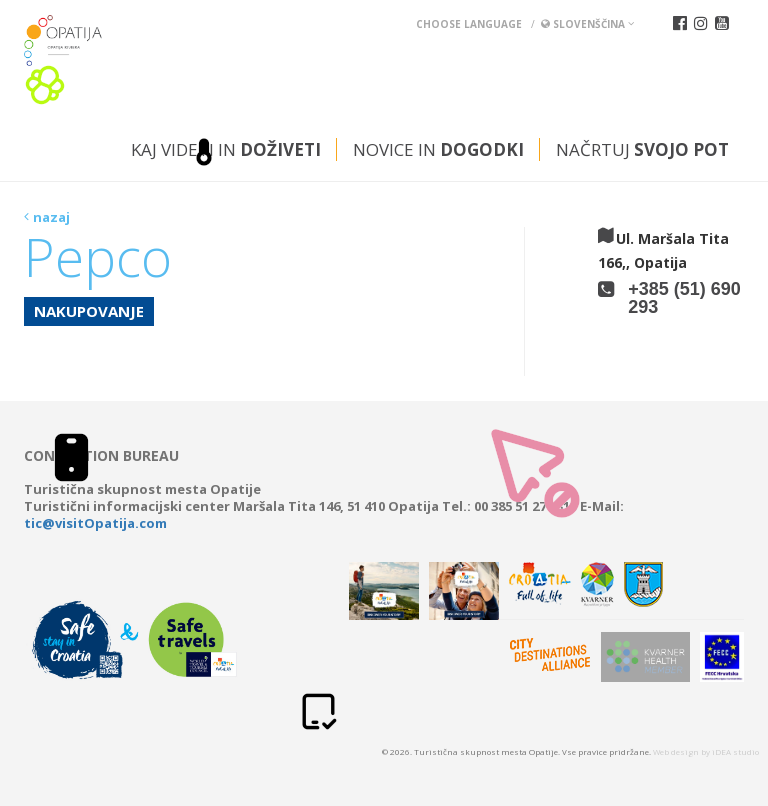 This screenshot has height=806, width=768. What do you see at coordinates (71, 457) in the screenshot?
I see `switch to mobile view` at bounding box center [71, 457].